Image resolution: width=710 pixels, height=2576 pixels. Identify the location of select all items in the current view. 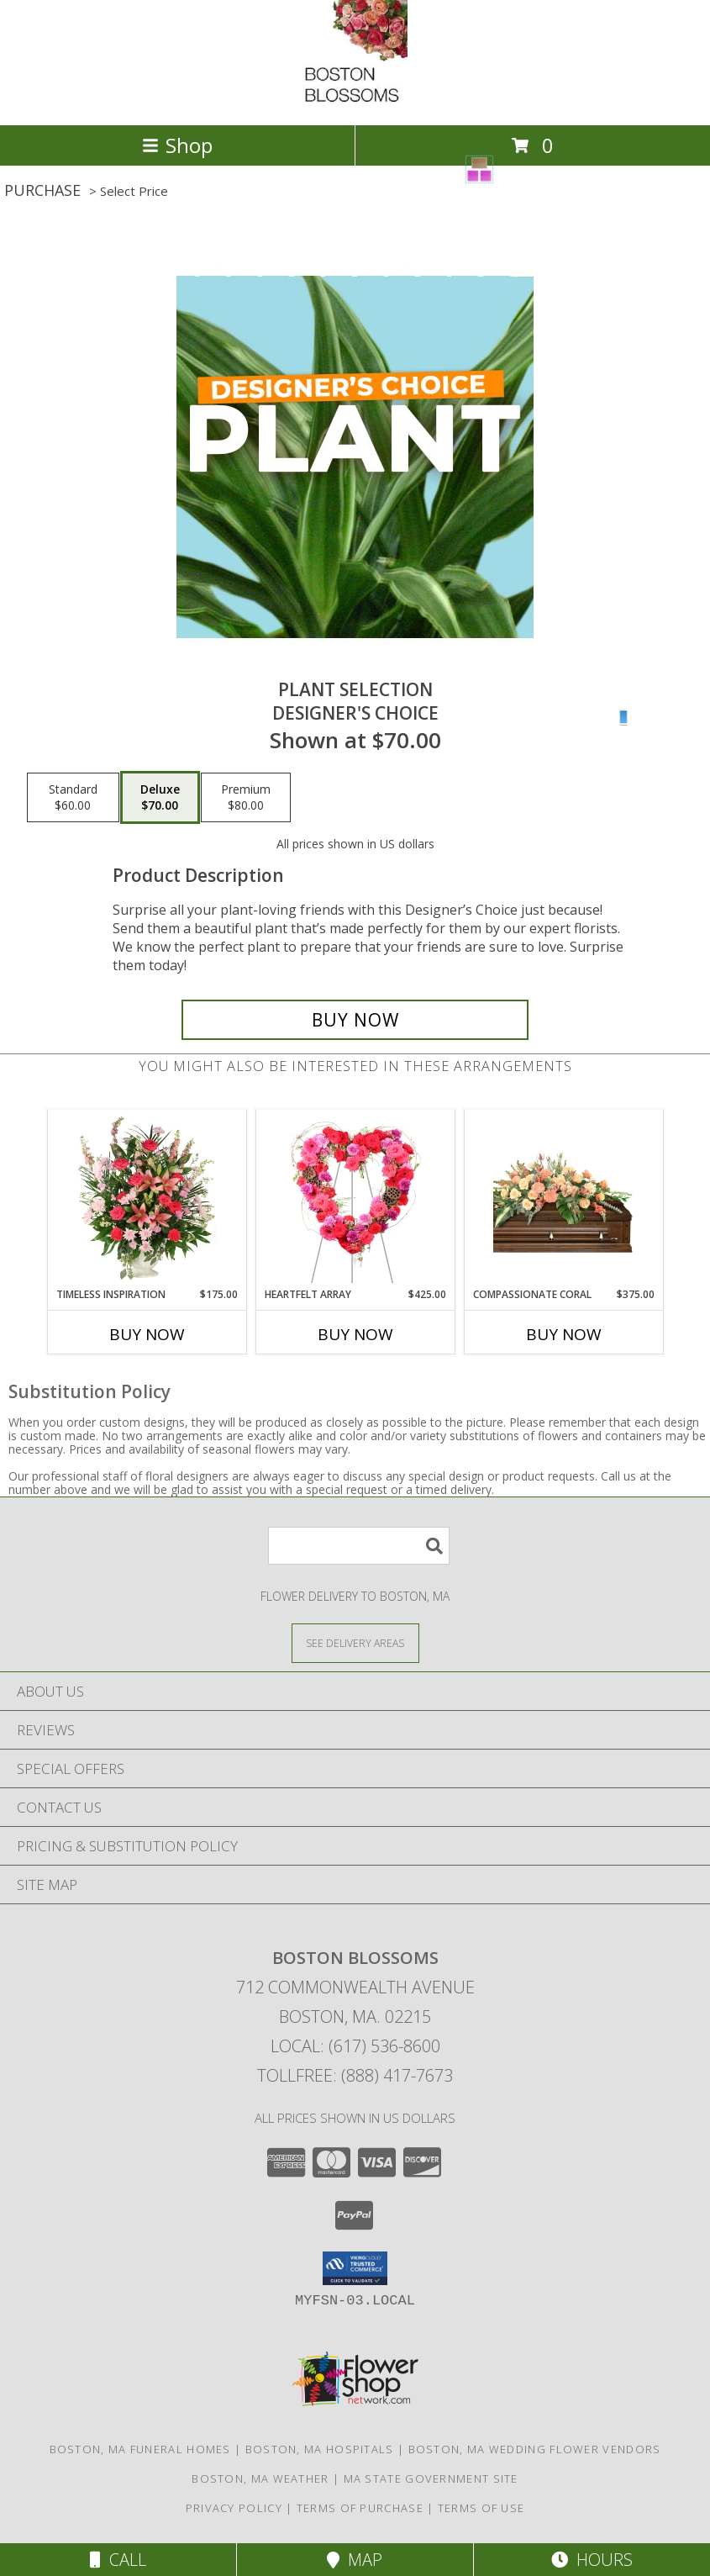
(479, 169).